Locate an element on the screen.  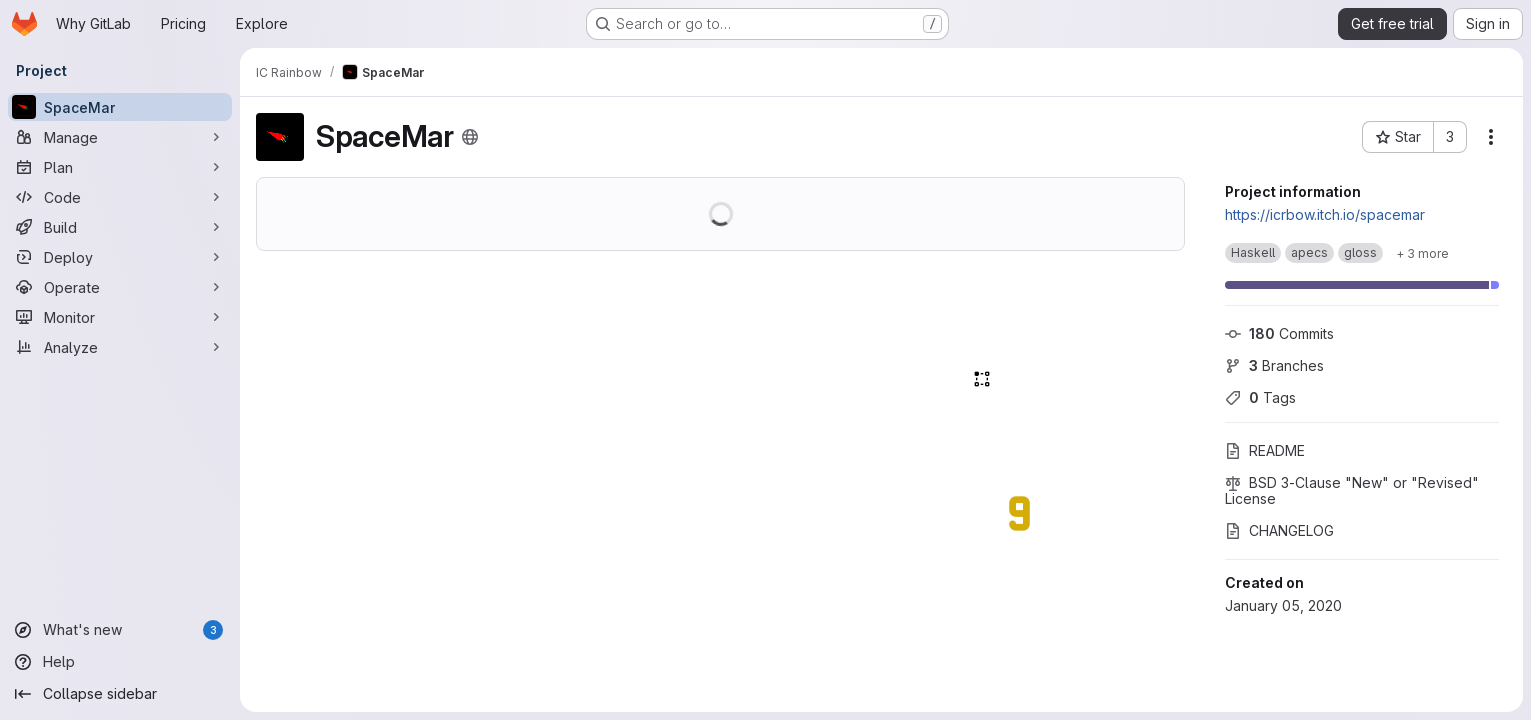
set transform anchor to top-left corner is located at coordinates (982, 379).